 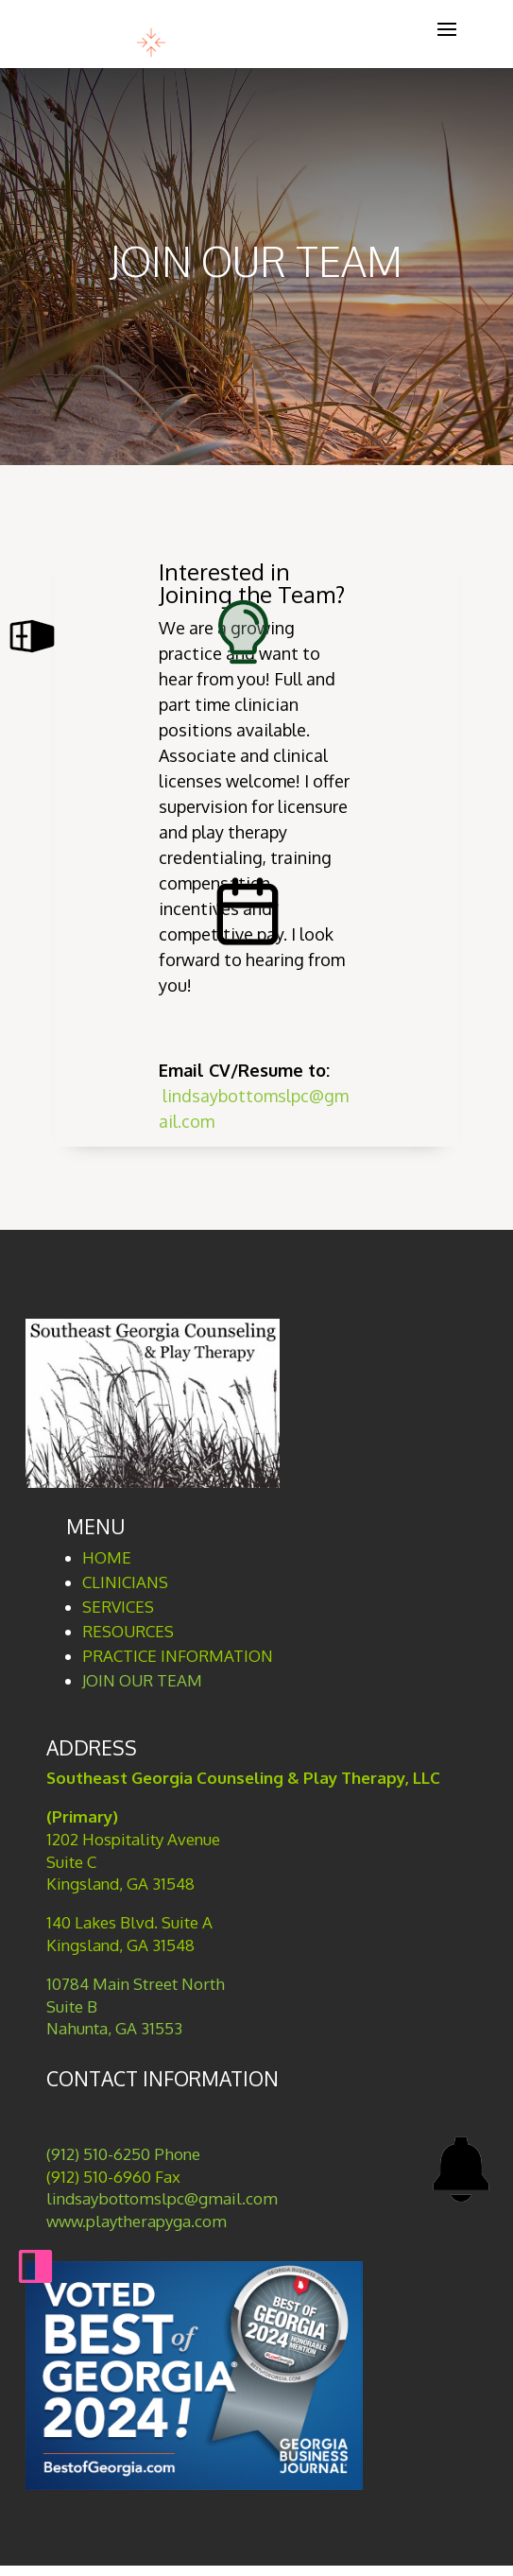 What do you see at coordinates (151, 43) in the screenshot?
I see `collapse or minimize content from all sides` at bounding box center [151, 43].